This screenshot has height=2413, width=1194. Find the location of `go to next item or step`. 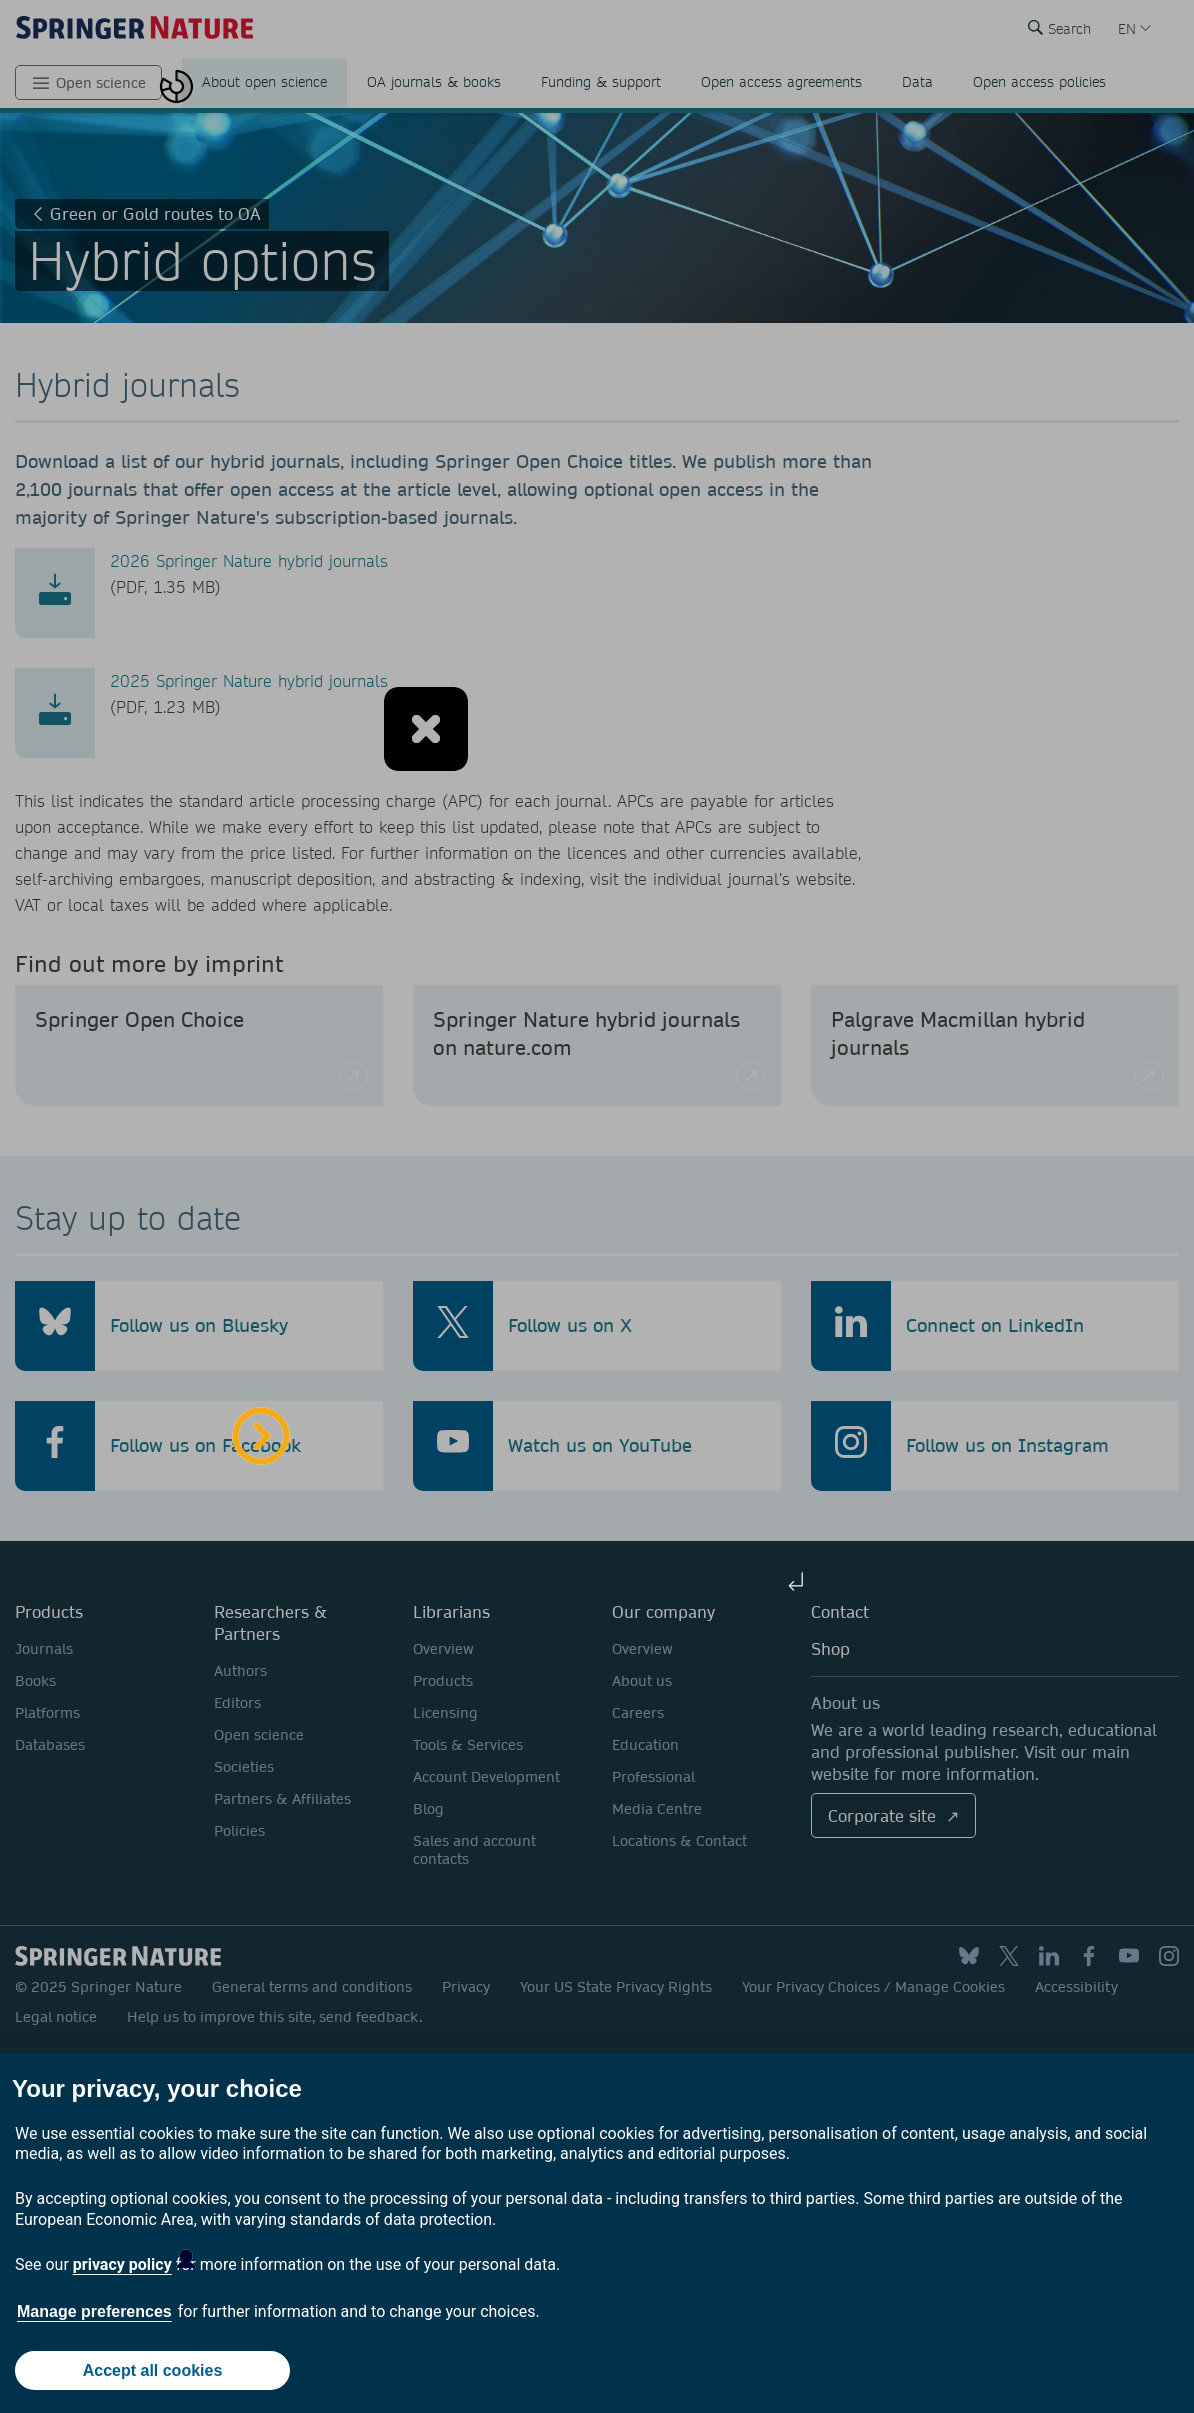

go to next item or step is located at coordinates (261, 1436).